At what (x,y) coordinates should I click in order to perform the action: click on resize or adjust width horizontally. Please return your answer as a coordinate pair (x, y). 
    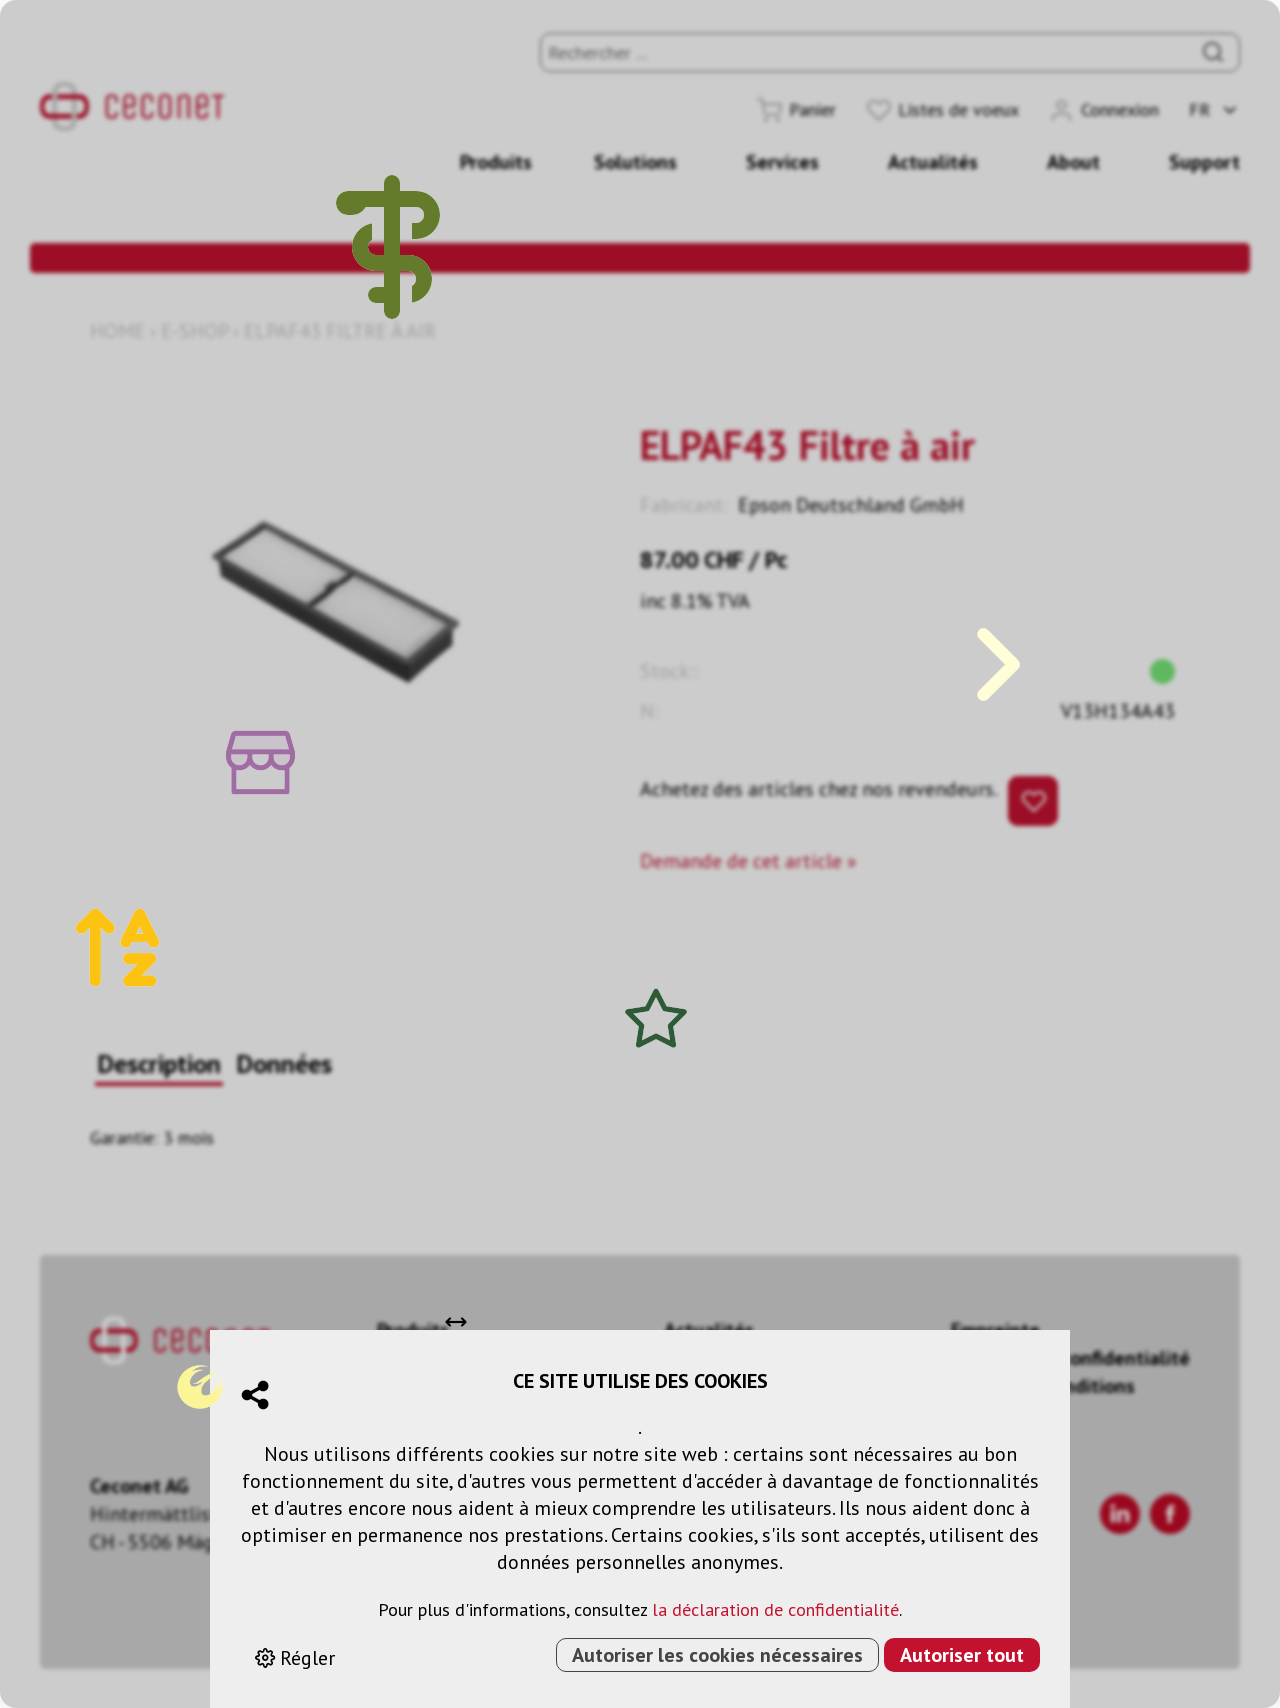
    Looking at the image, I should click on (456, 1322).